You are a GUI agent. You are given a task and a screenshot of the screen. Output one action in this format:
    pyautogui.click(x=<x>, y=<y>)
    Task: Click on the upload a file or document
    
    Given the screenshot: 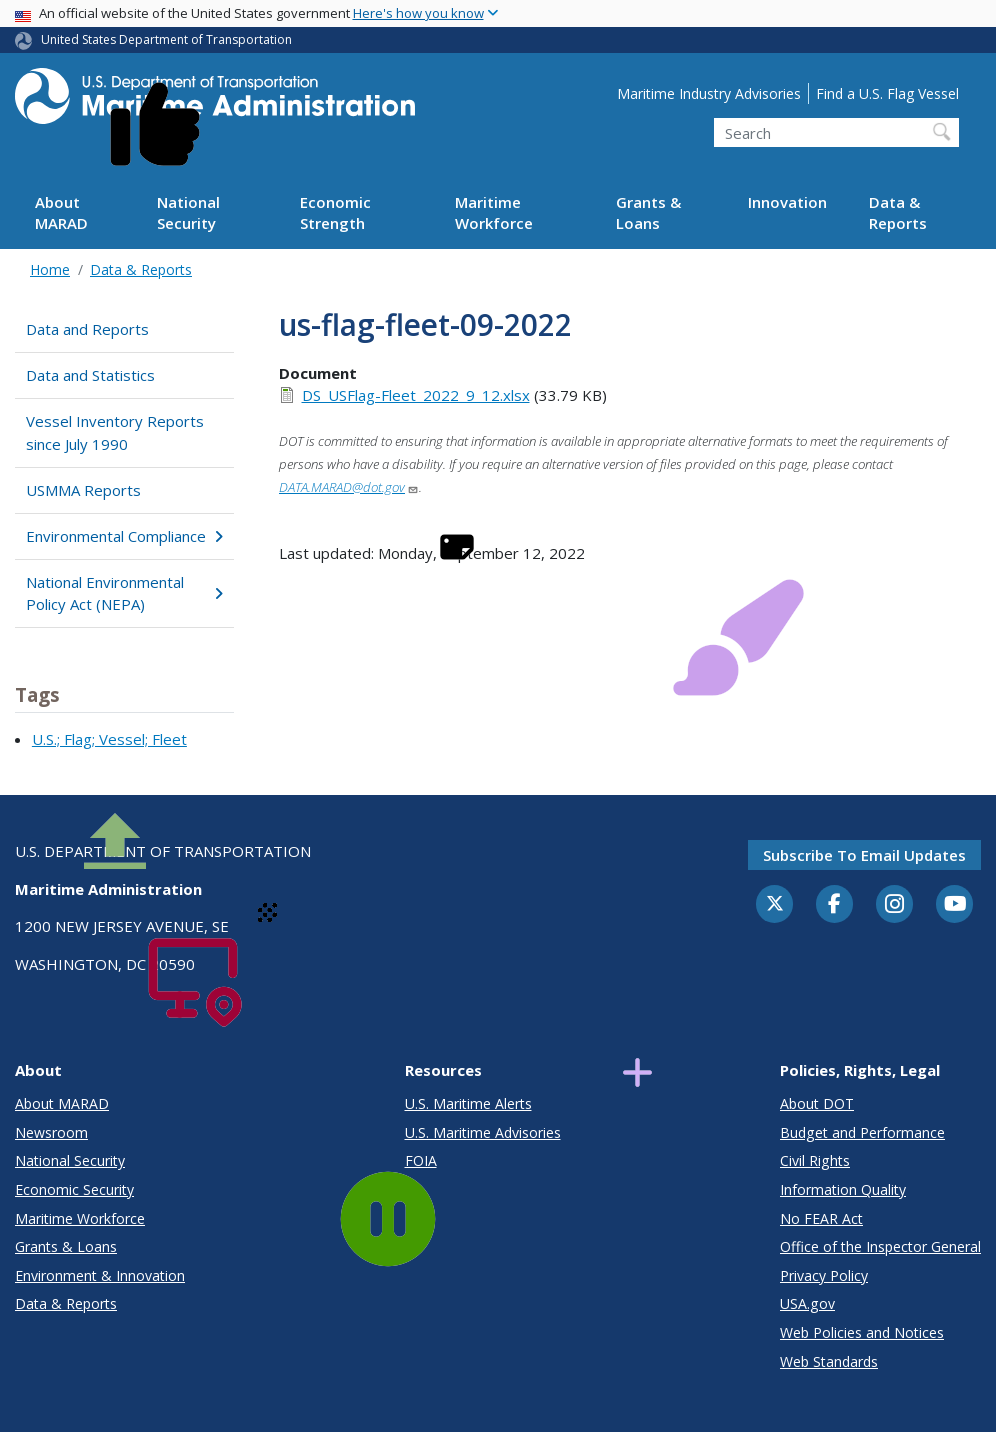 What is the action you would take?
    pyautogui.click(x=115, y=838)
    